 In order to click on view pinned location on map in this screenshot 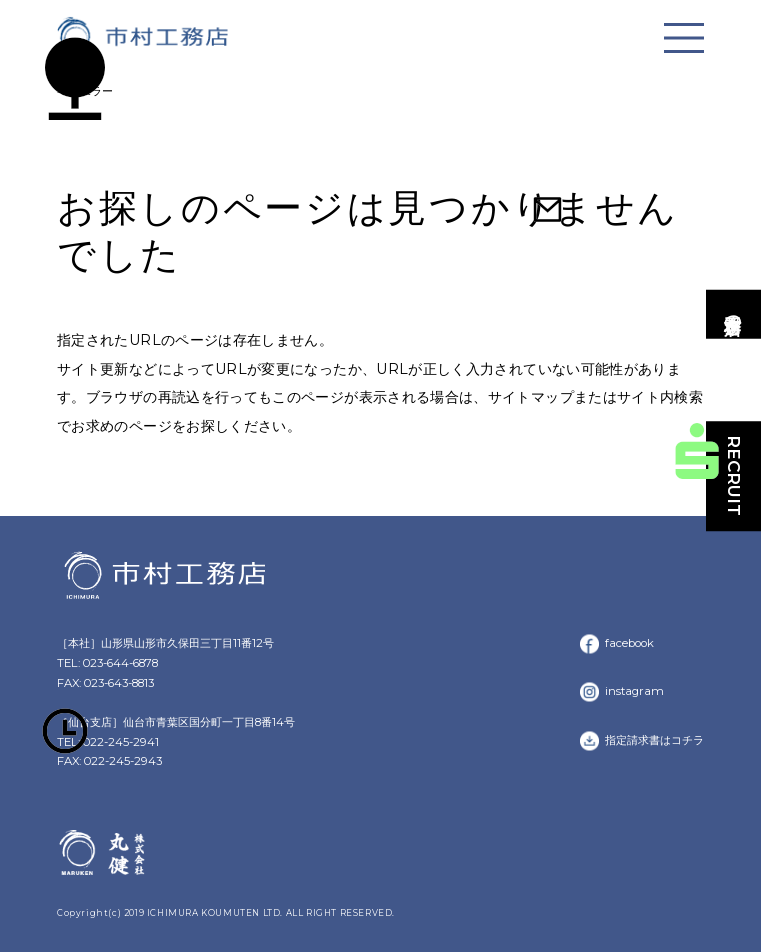, I will do `click(75, 75)`.